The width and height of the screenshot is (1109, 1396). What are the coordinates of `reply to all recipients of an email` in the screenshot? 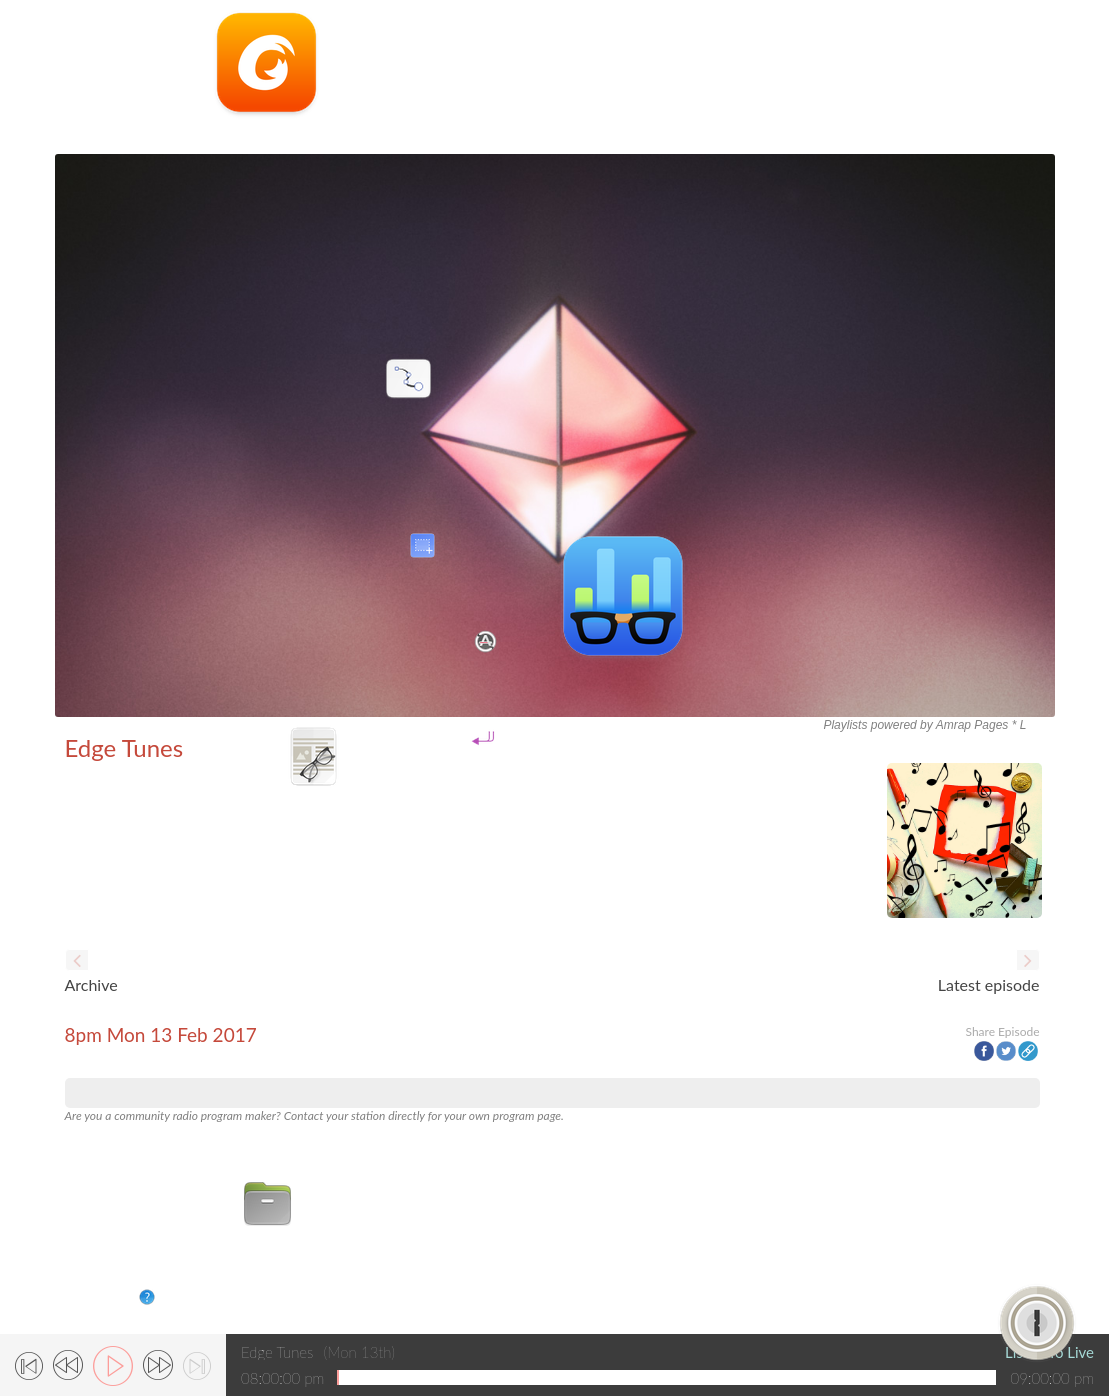 It's located at (482, 736).